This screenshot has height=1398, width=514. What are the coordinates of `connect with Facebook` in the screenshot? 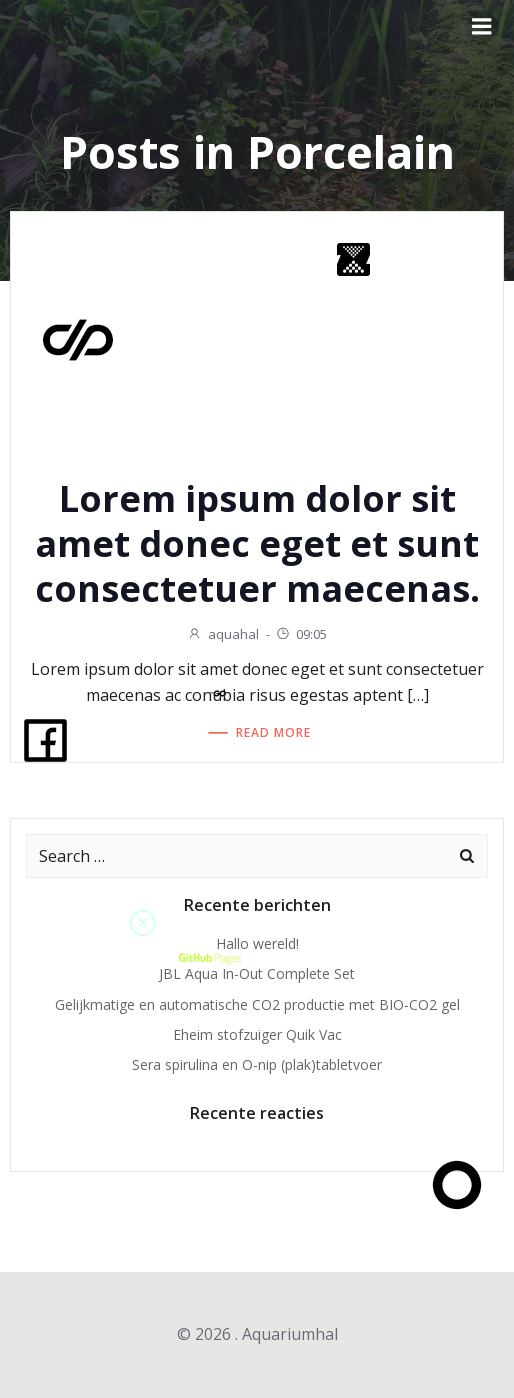 It's located at (45, 740).